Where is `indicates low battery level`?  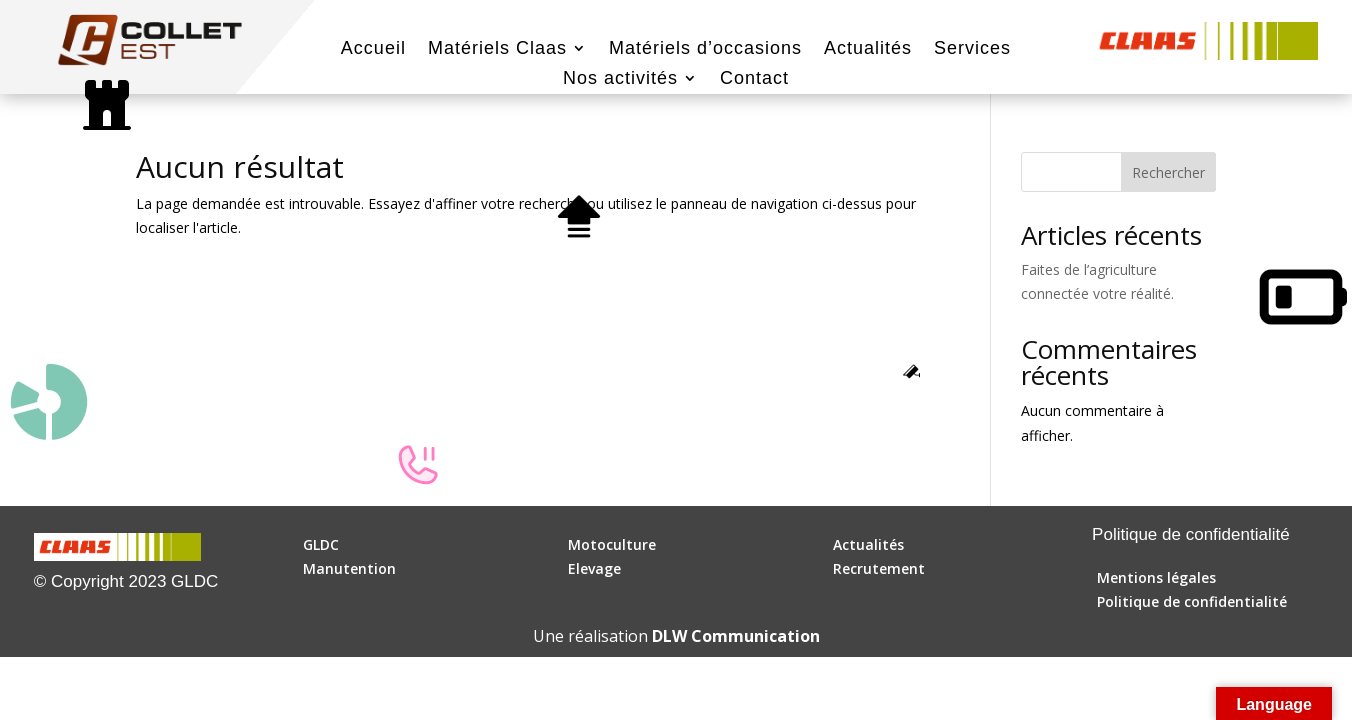
indicates low battery level is located at coordinates (1301, 297).